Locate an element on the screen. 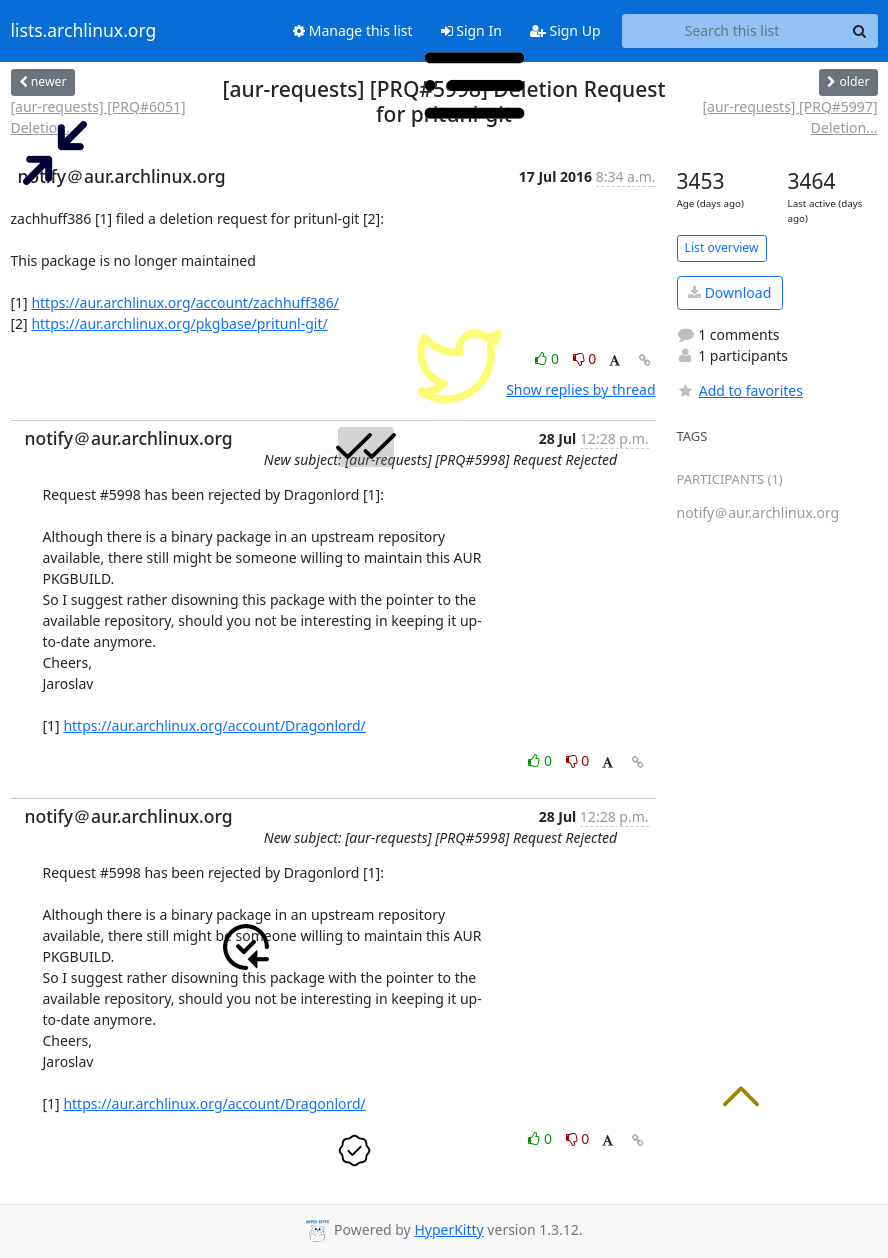  open navigation menu is located at coordinates (474, 85).